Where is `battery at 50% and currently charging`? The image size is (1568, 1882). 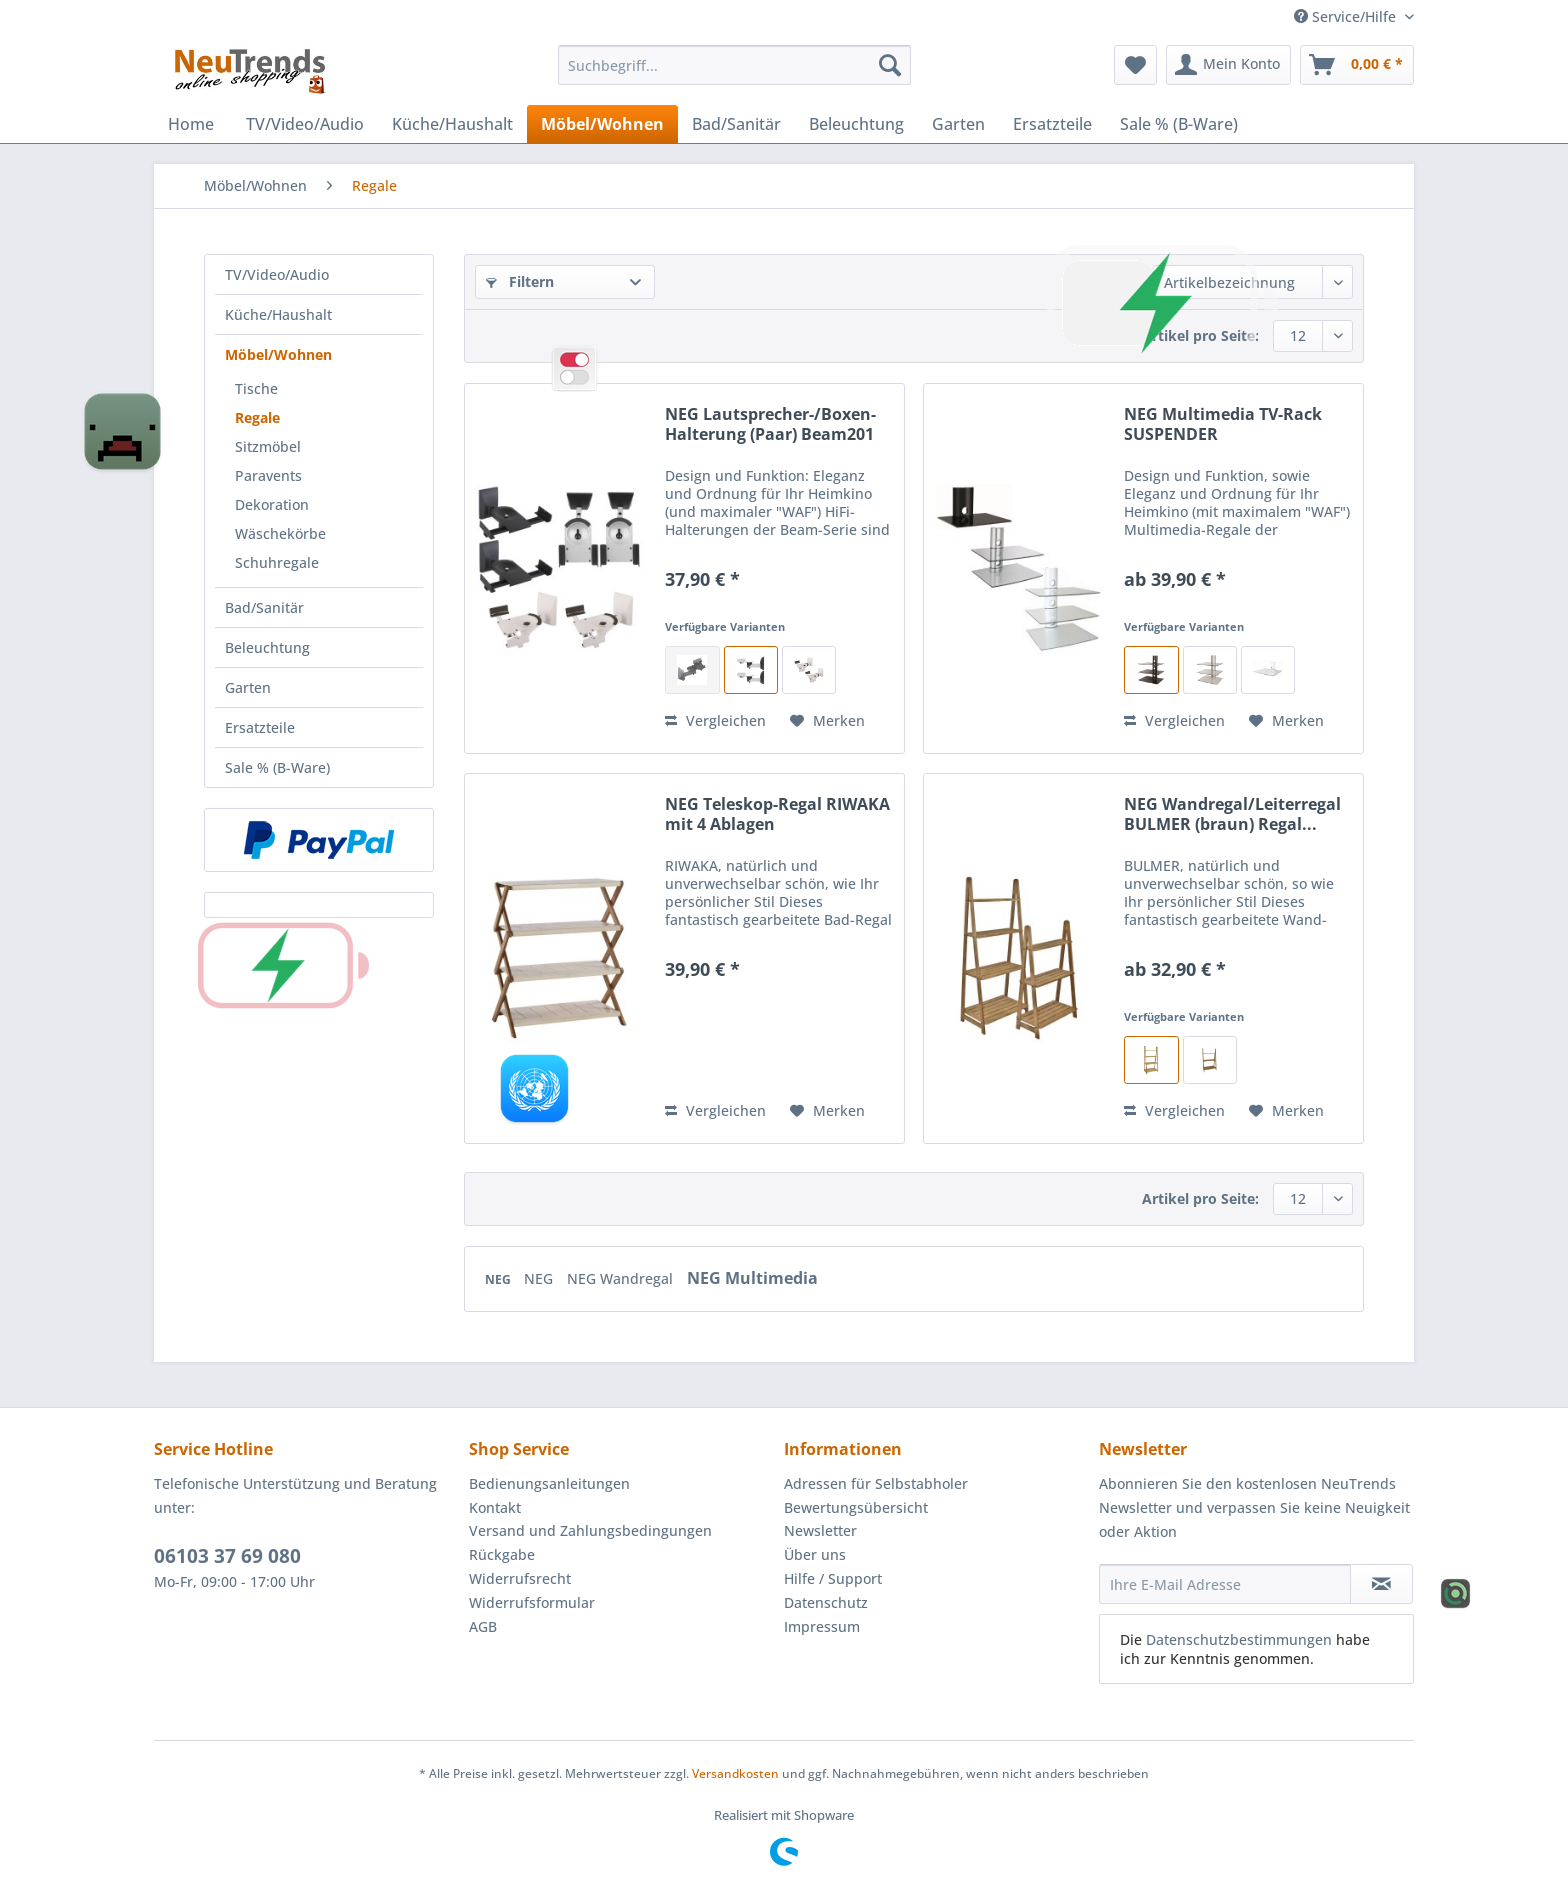 battery at 50% and currently charging is located at coordinates (1163, 303).